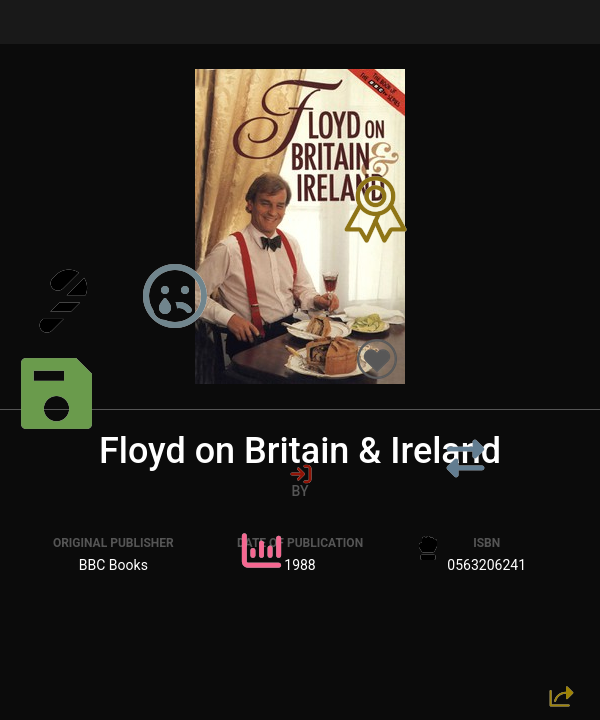 The image size is (600, 720). I want to click on view achievements or awards, so click(375, 209).